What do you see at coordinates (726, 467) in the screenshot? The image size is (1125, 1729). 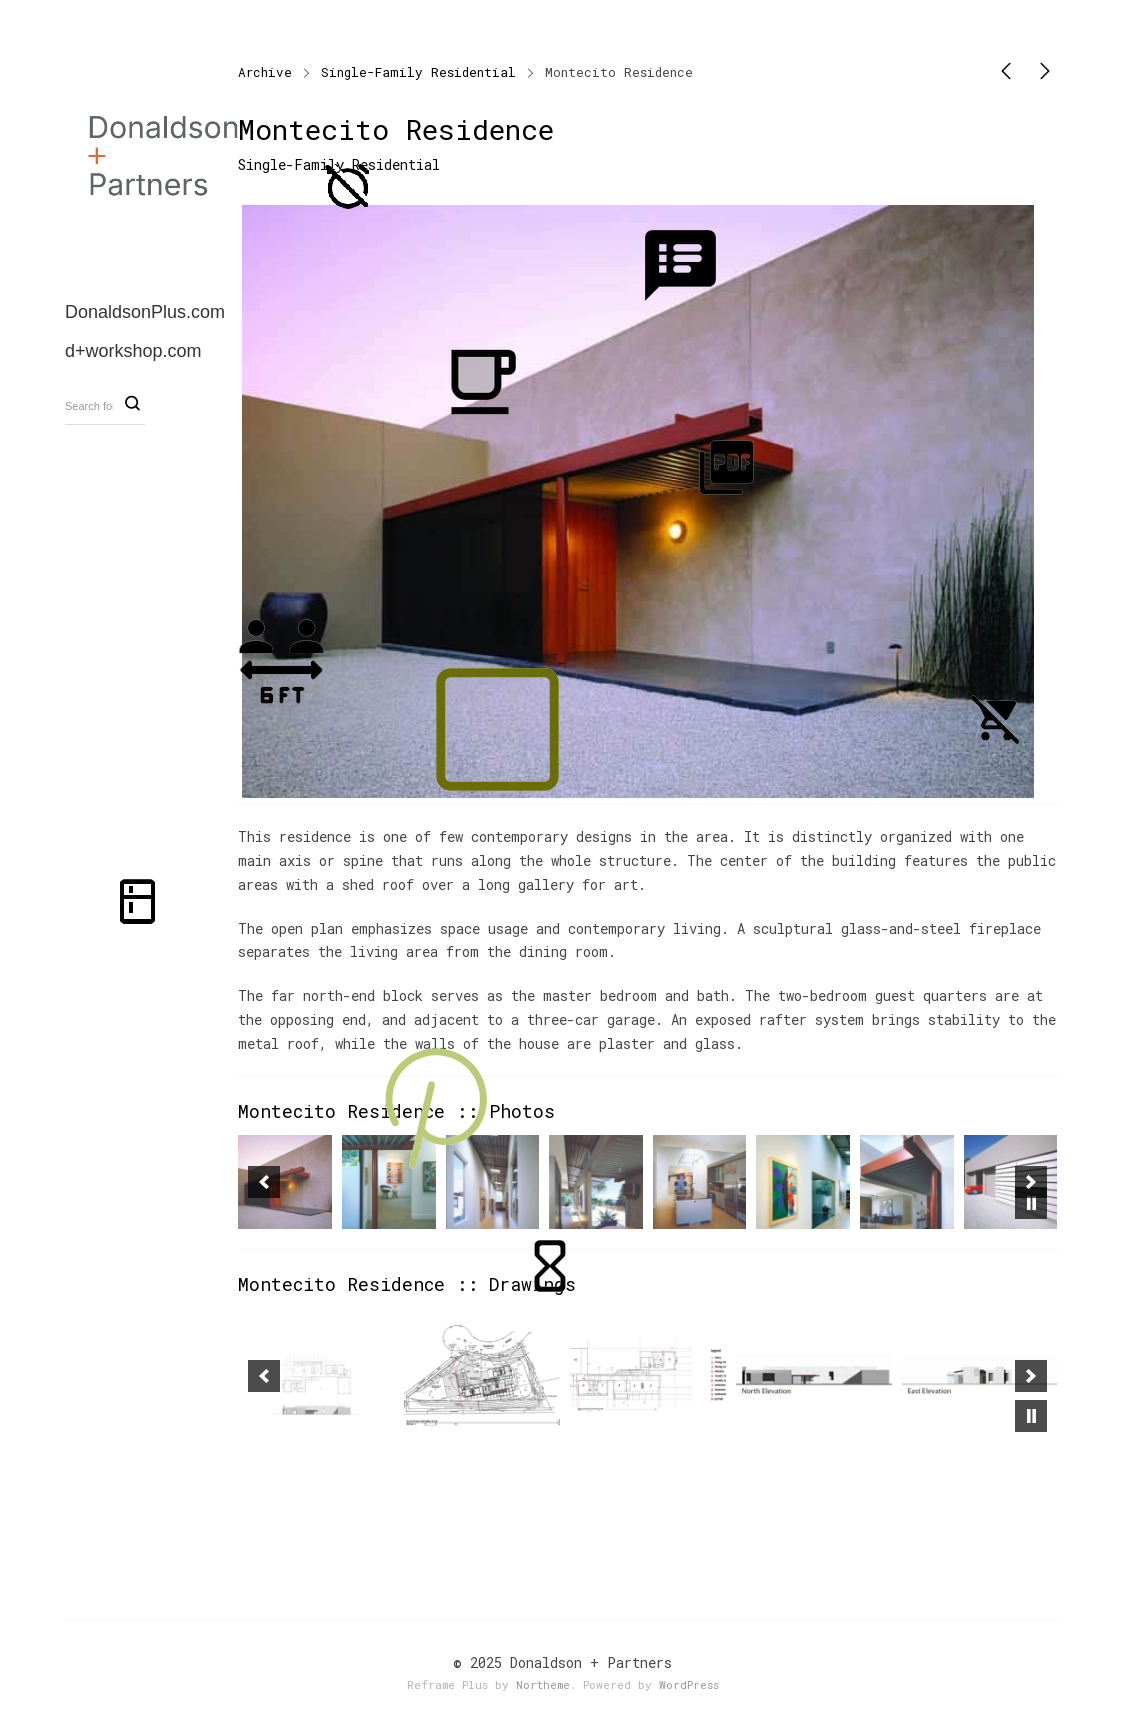 I see `save or export as PDF` at bounding box center [726, 467].